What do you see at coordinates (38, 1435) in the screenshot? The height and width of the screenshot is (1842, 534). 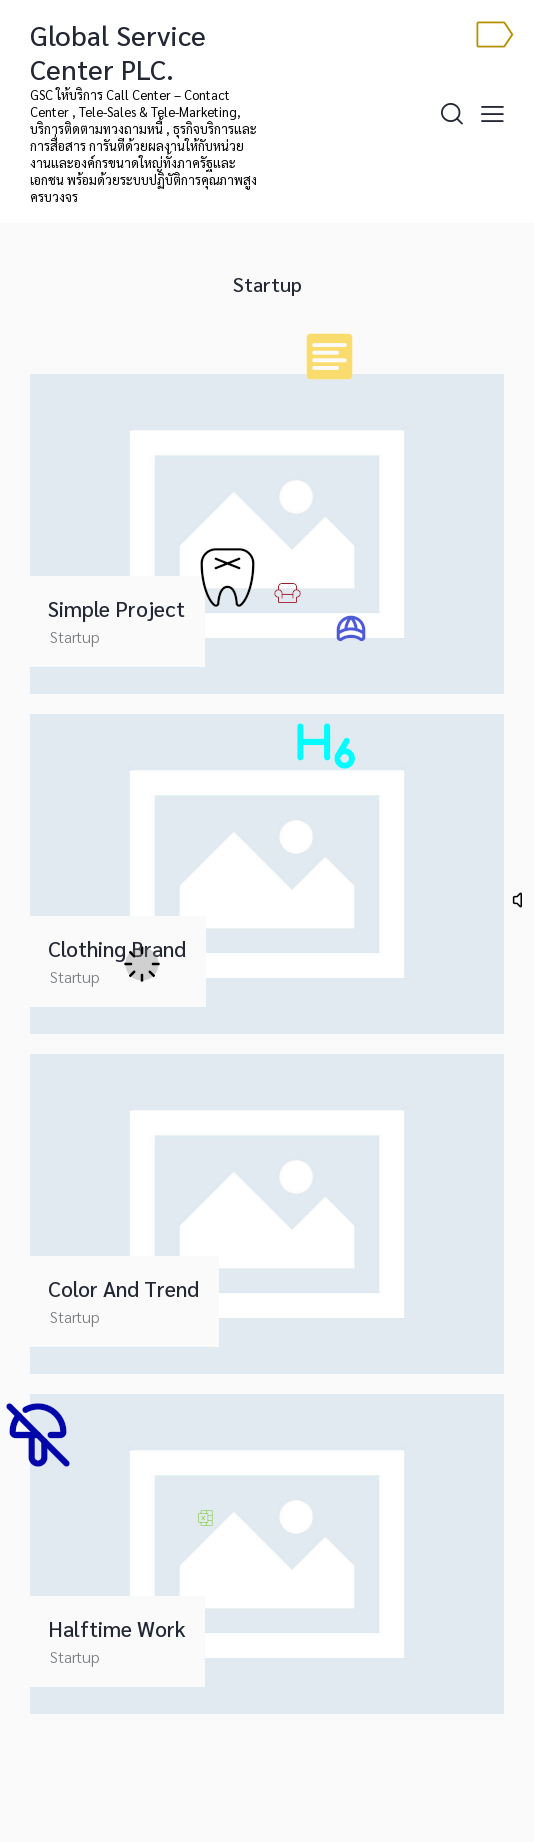 I see `indicates mushroom-free or no mushrooms` at bounding box center [38, 1435].